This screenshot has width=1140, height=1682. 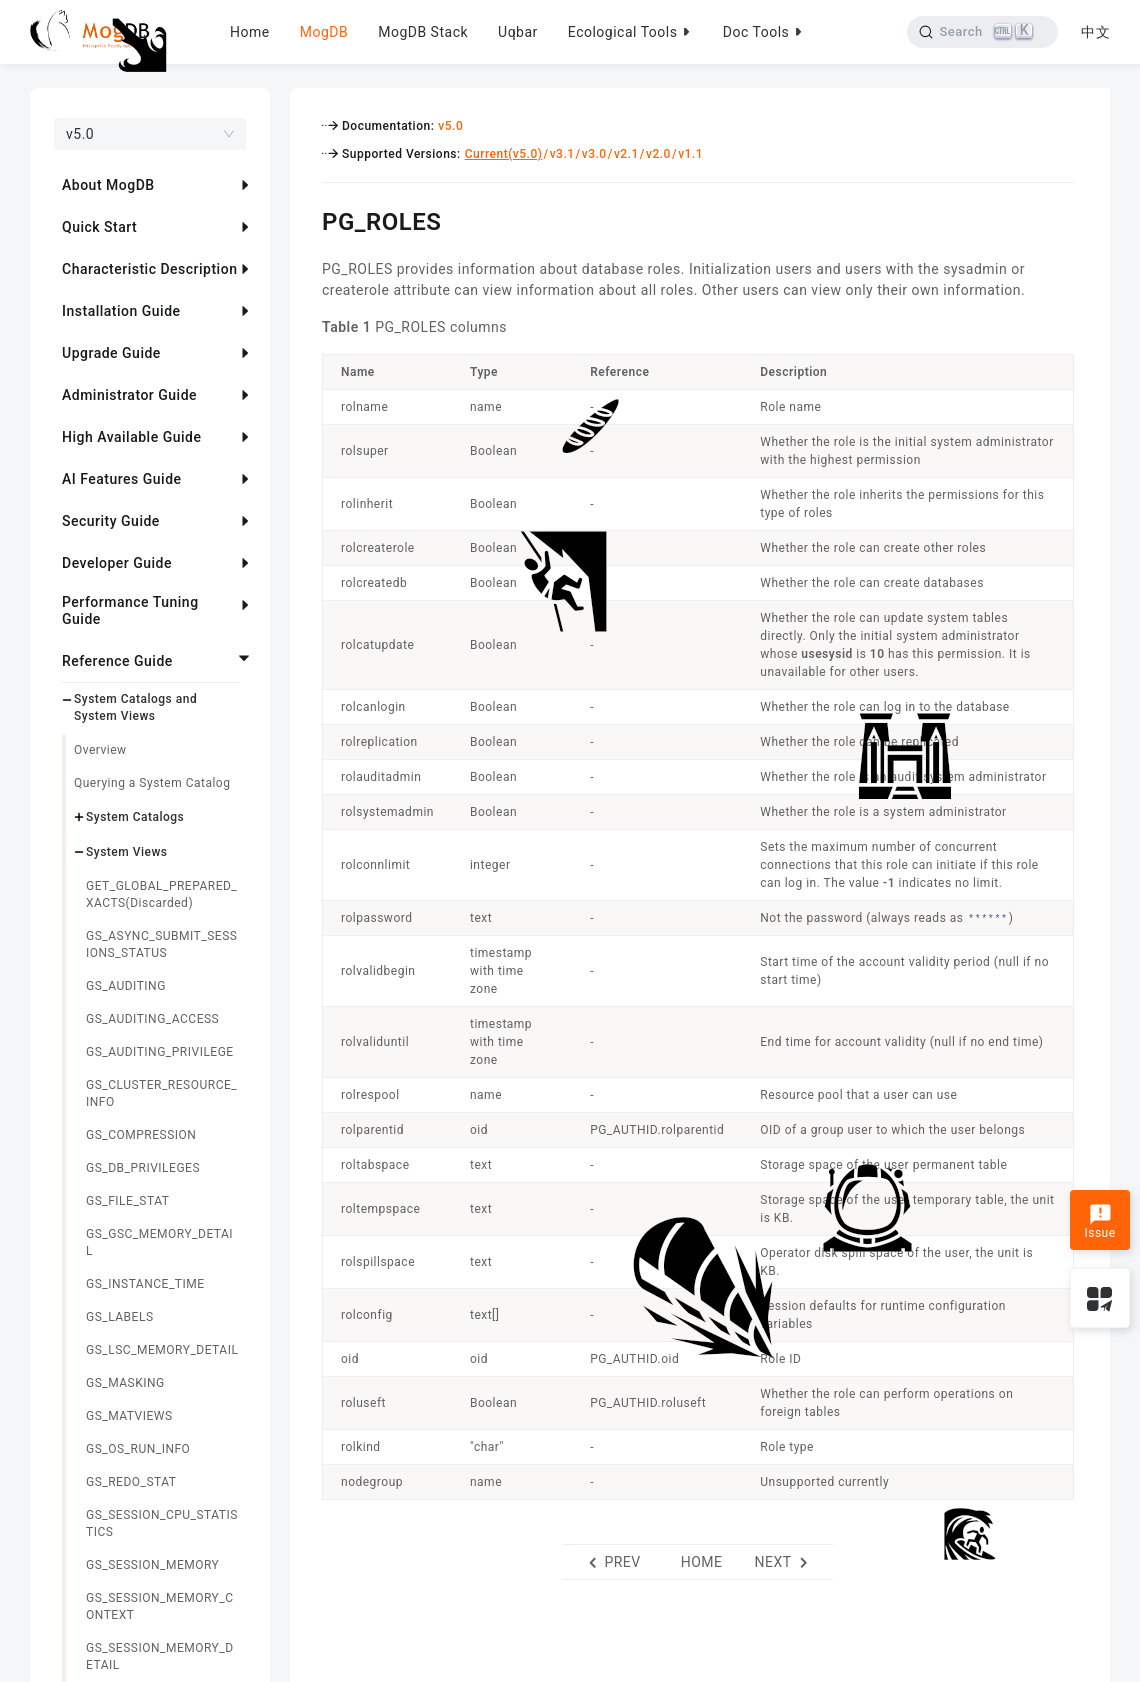 I want to click on bread or bakery item in a game inventory, so click(x=591, y=426).